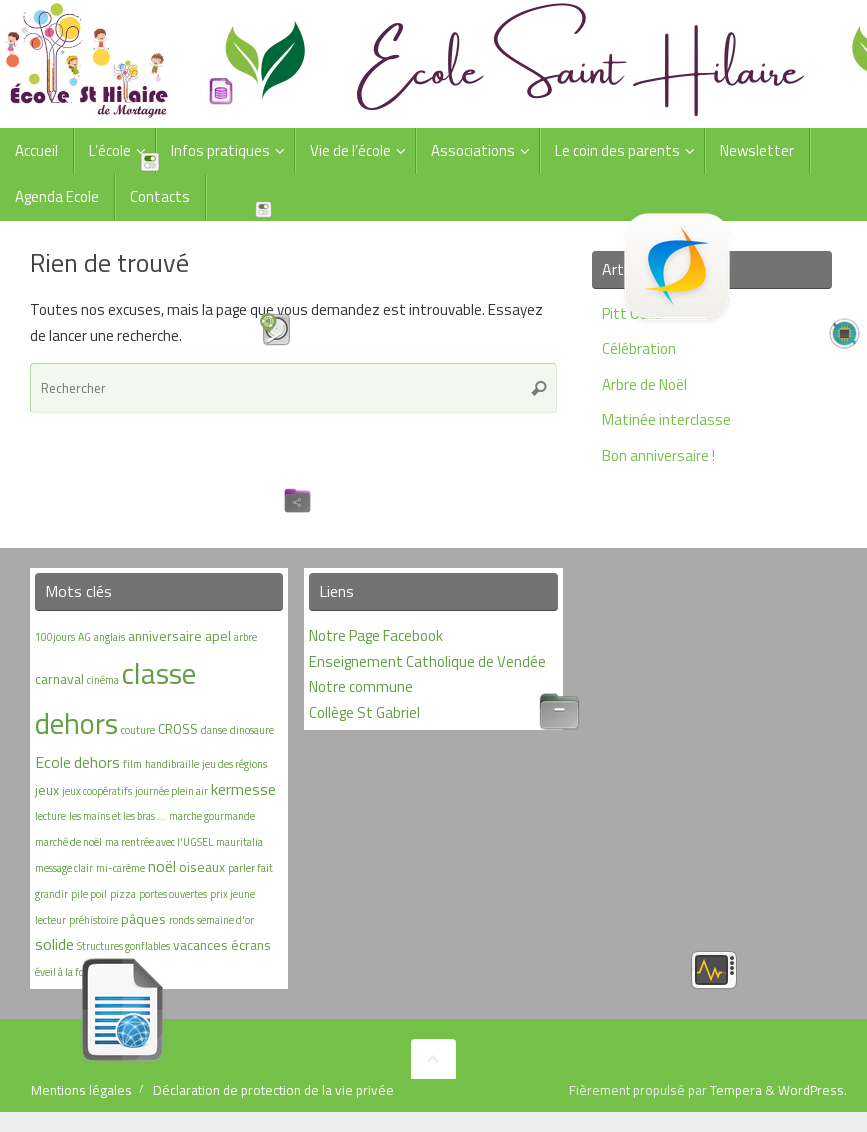 Image resolution: width=867 pixels, height=1132 pixels. Describe the element at coordinates (221, 91) in the screenshot. I see `open a database template file` at that location.